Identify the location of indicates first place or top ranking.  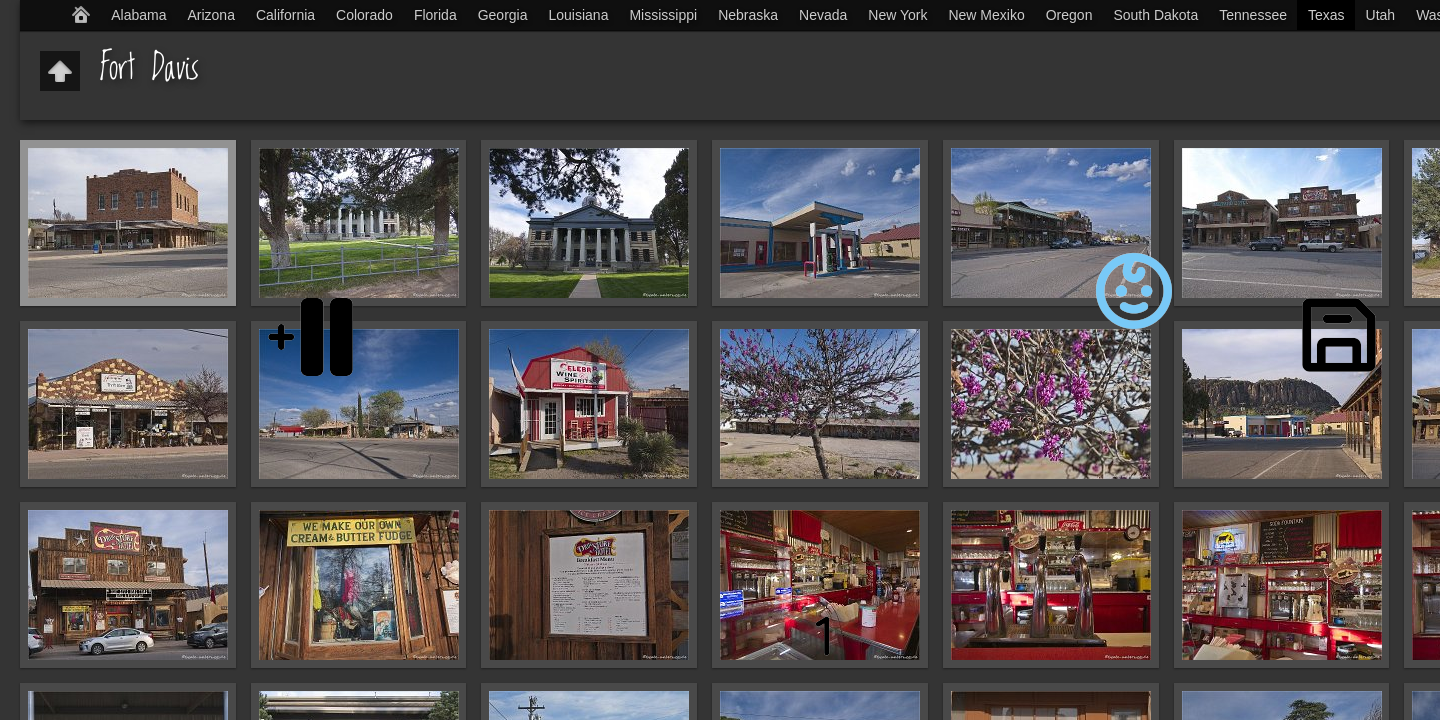
(825, 636).